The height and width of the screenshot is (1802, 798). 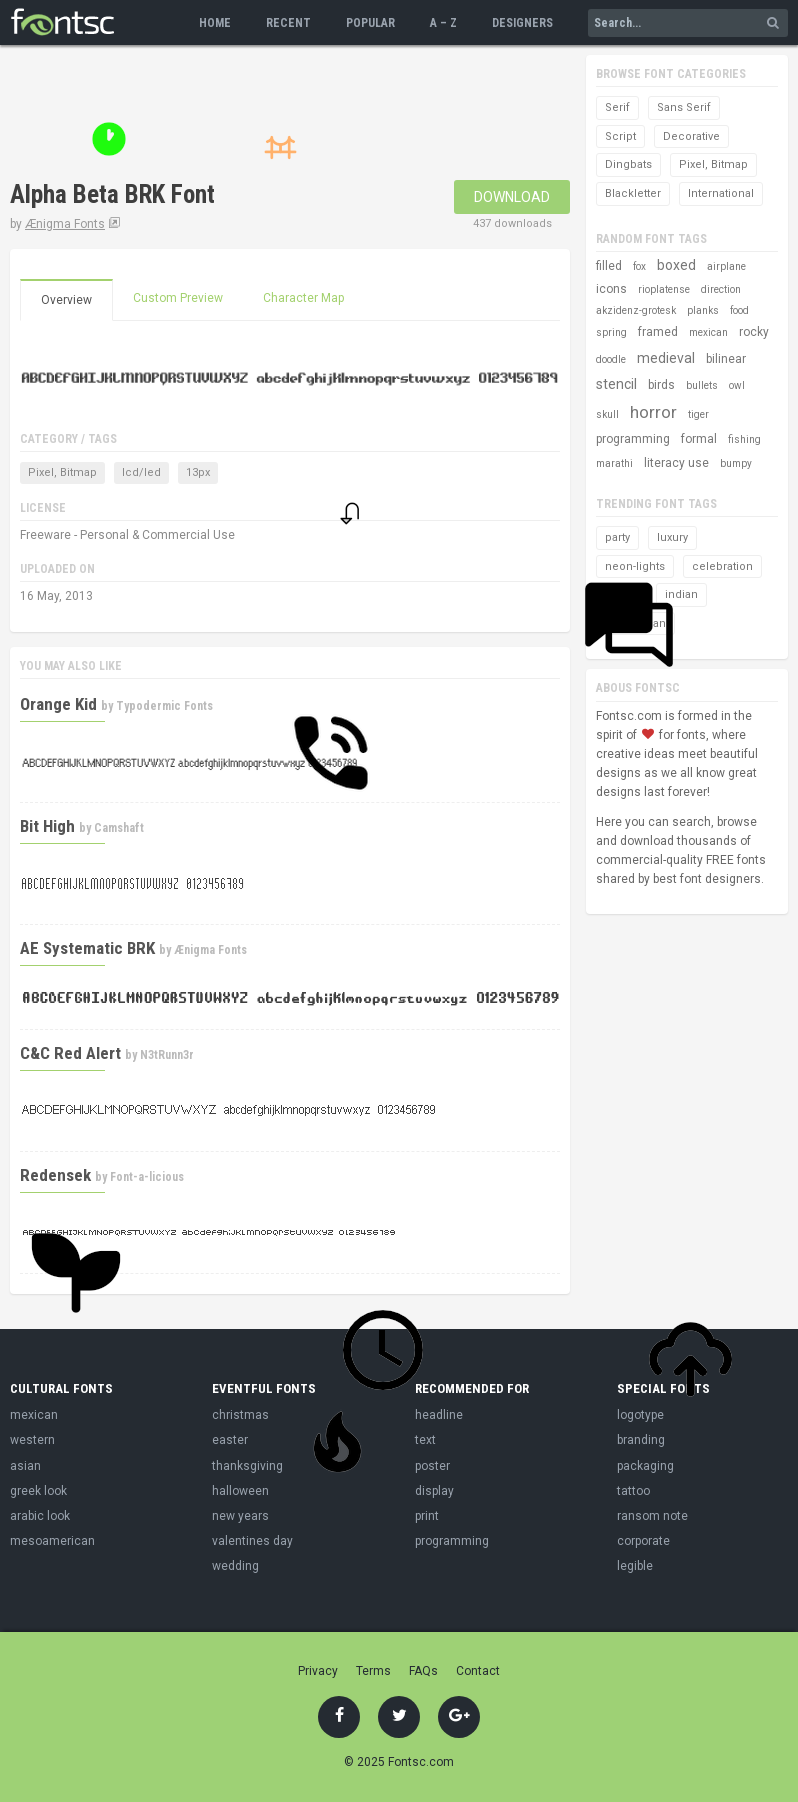 I want to click on upload file to cloud storage, so click(x=690, y=1359).